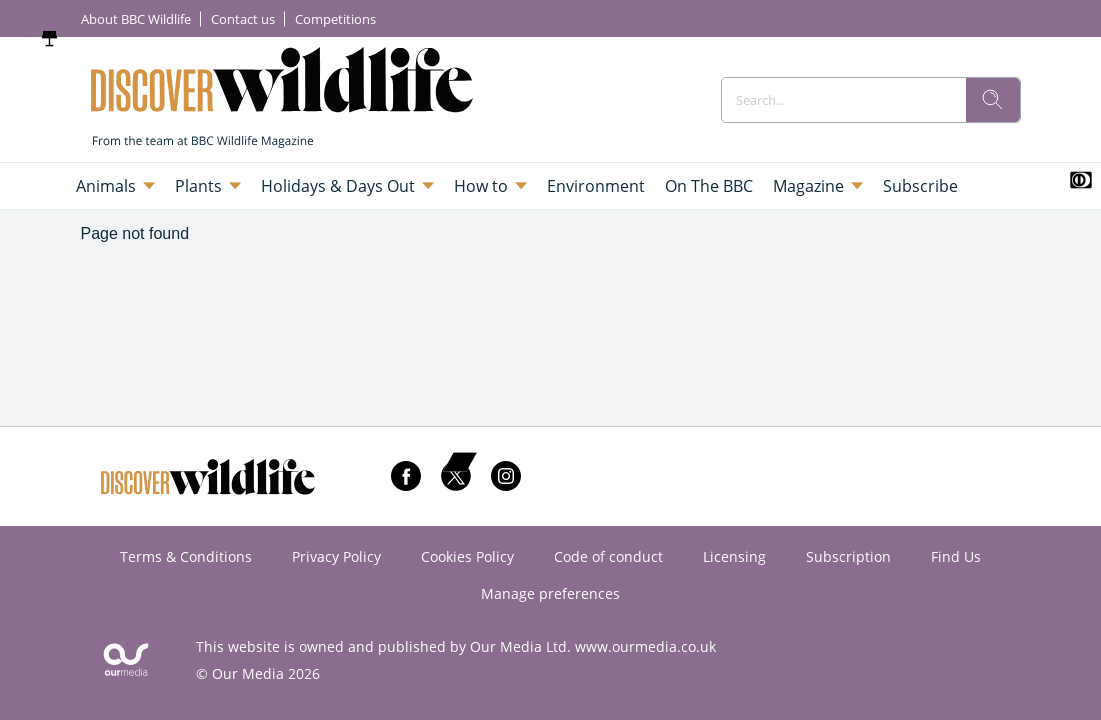  I want to click on open bandcamp music platform, so click(460, 462).